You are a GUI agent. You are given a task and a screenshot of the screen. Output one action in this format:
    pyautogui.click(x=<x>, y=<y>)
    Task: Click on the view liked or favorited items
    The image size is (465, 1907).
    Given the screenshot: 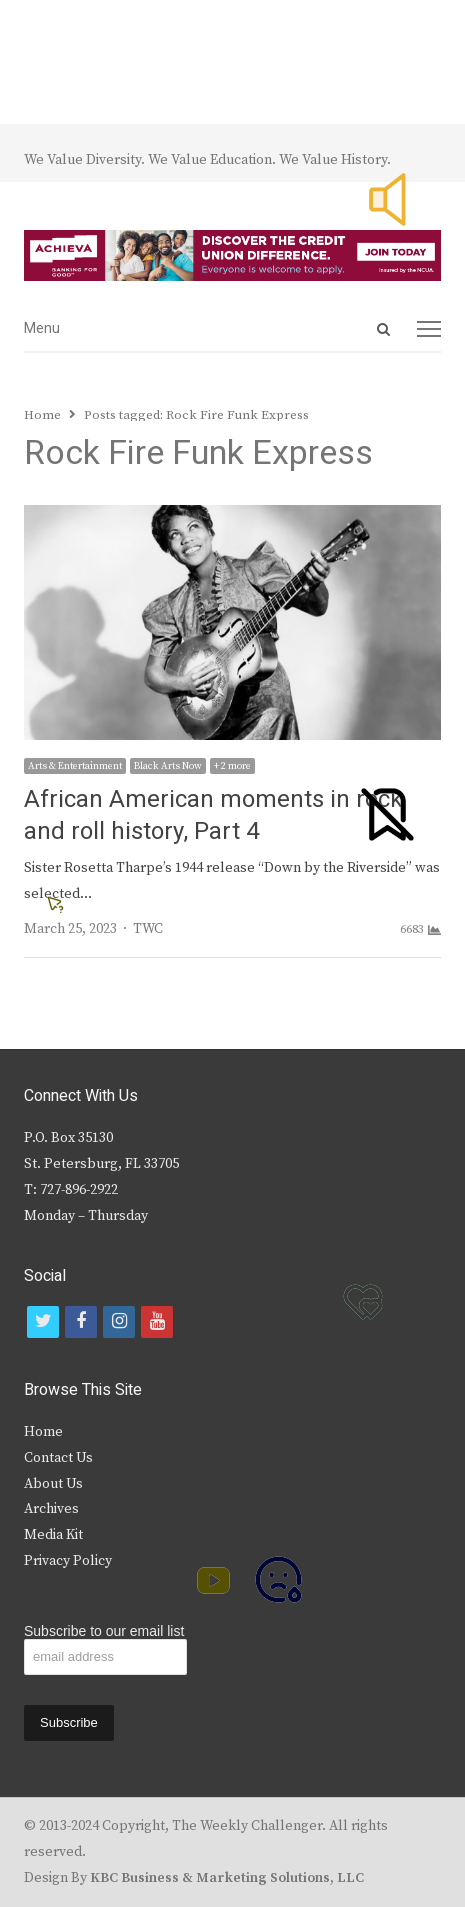 What is the action you would take?
    pyautogui.click(x=363, y=1302)
    